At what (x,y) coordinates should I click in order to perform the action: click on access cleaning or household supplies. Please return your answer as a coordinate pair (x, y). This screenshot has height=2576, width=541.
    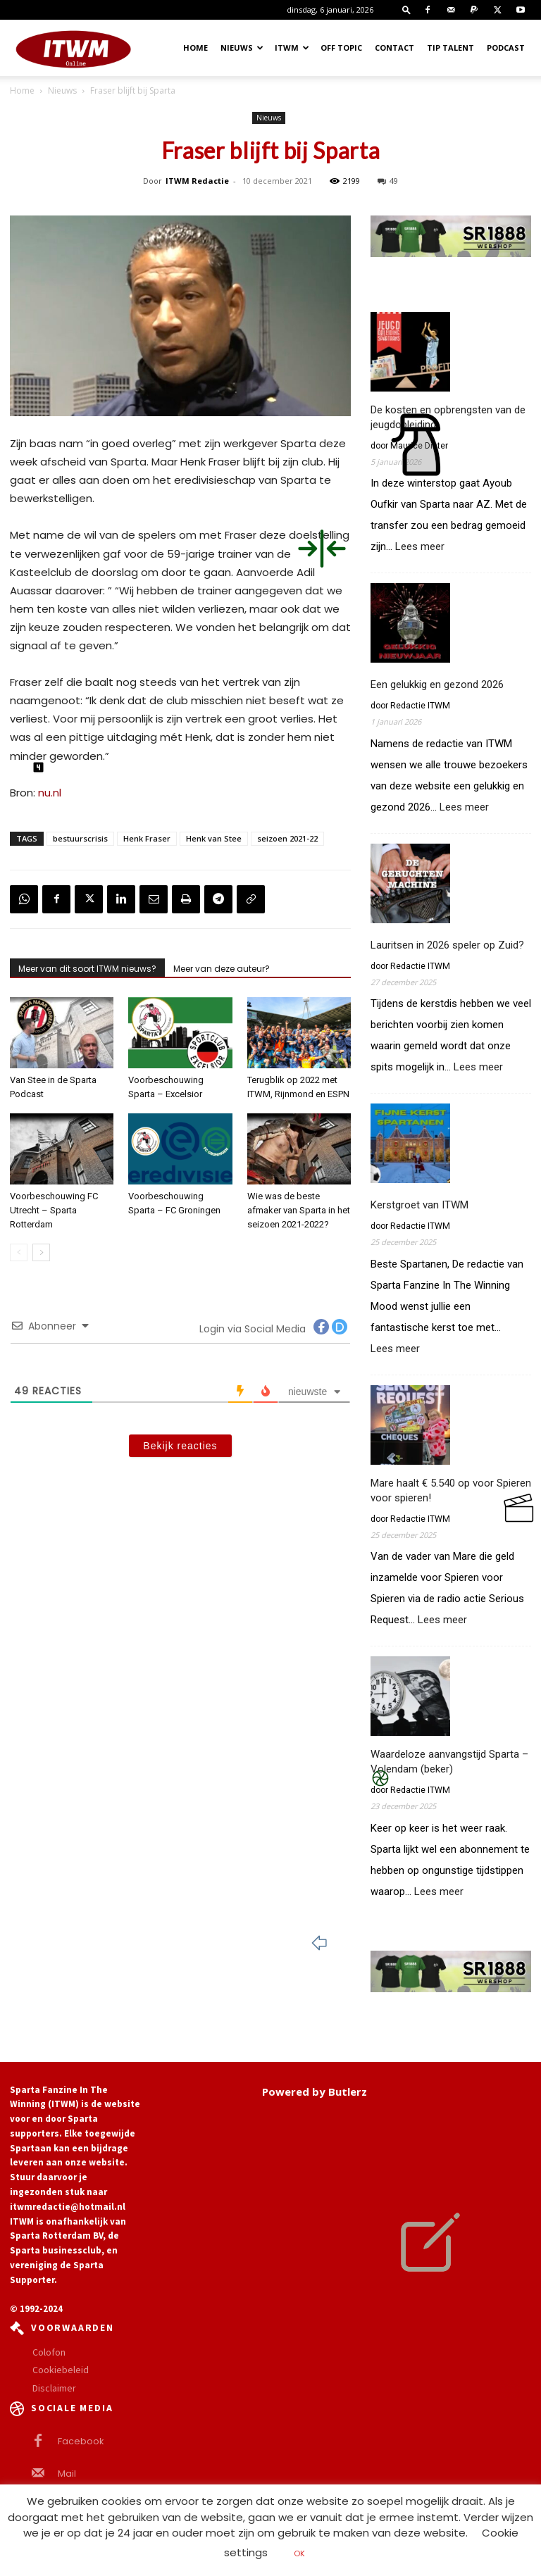
    Looking at the image, I should click on (418, 444).